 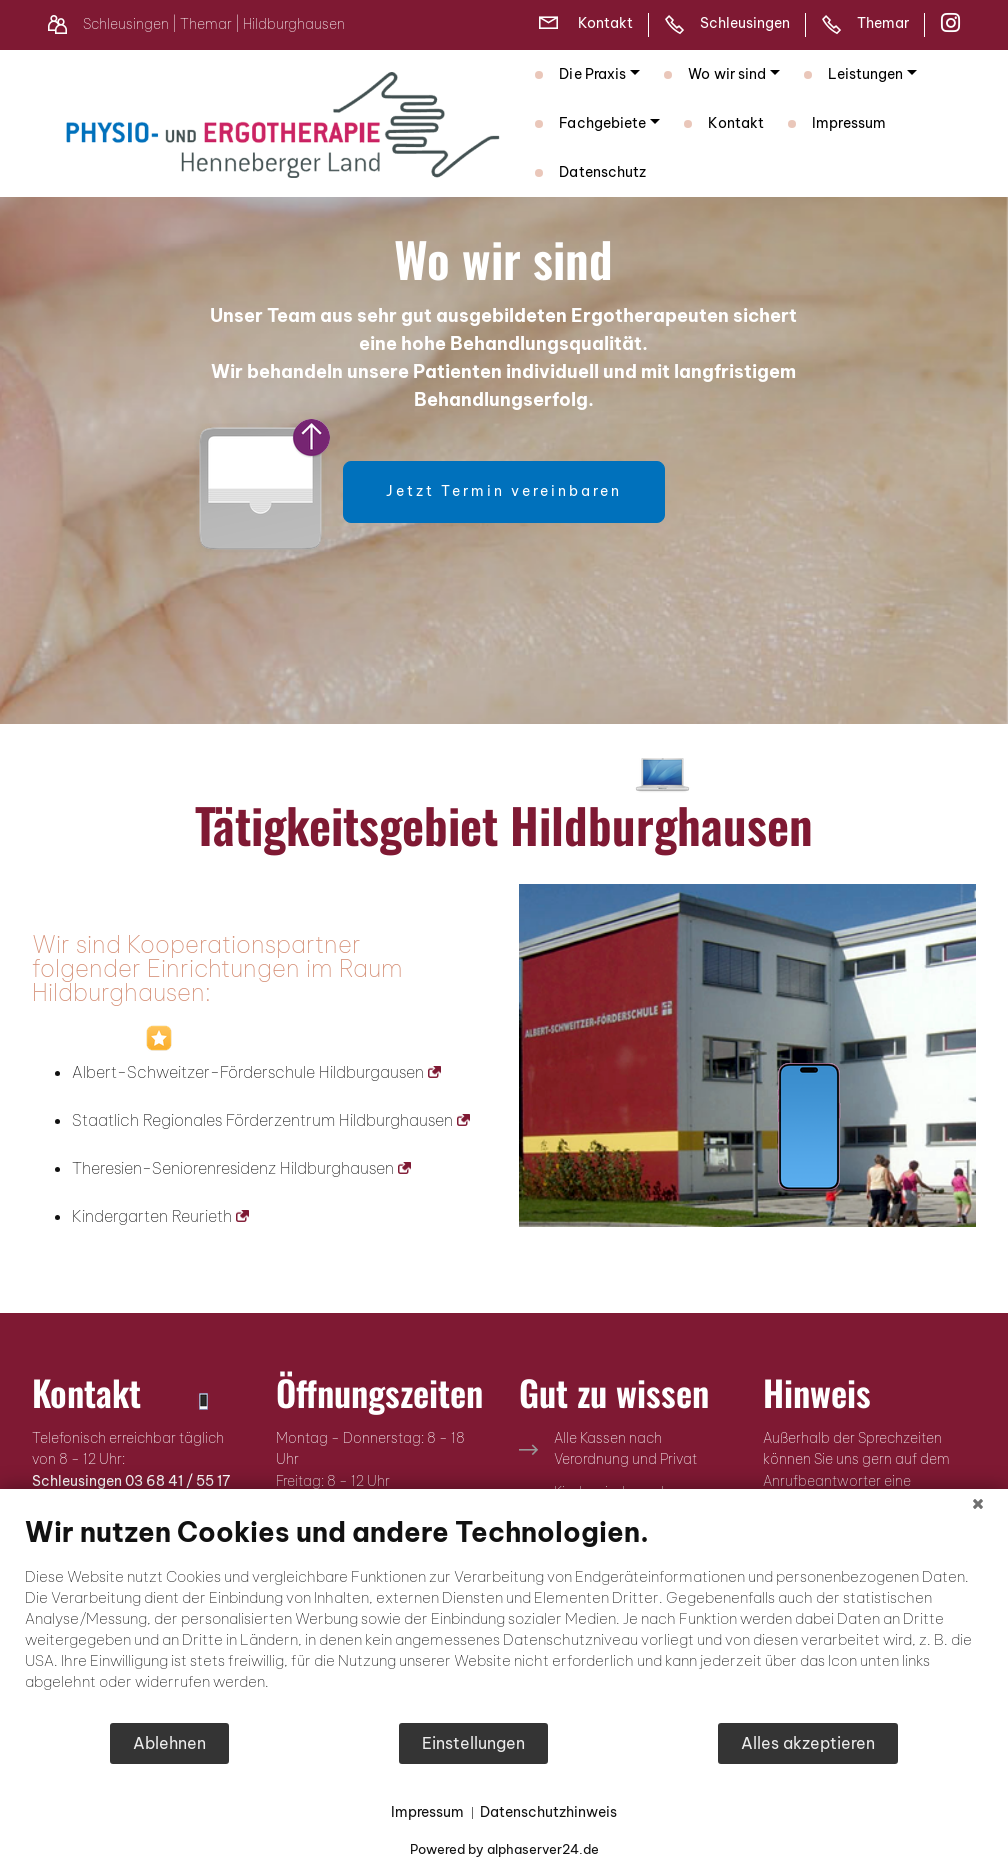 What do you see at coordinates (260, 488) in the screenshot?
I see `sync inbox and outbox mail` at bounding box center [260, 488].